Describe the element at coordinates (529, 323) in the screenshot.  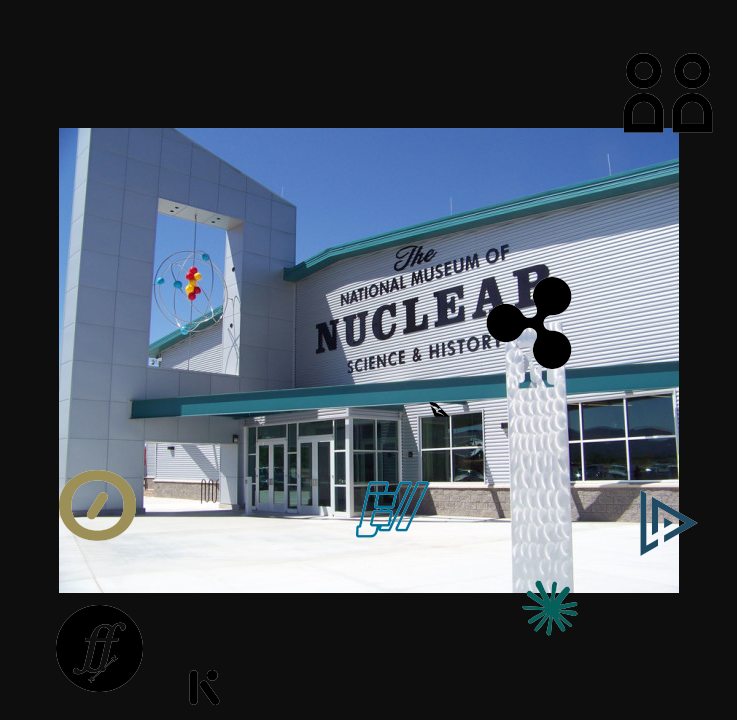
I see `Ripple cryptocurrency logo` at that location.